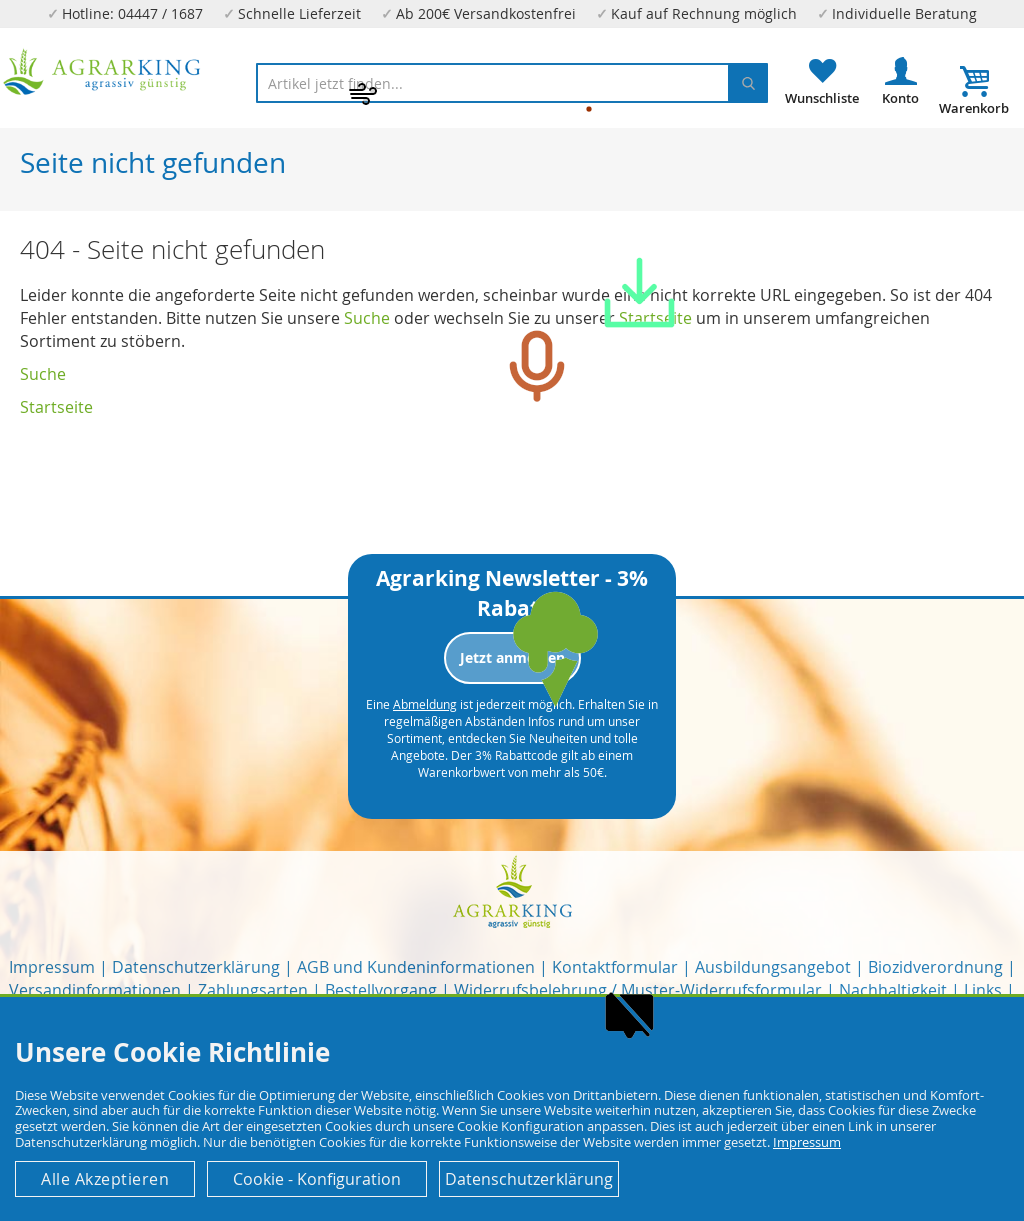 This screenshot has width=1024, height=1221. I want to click on view current wind conditions, so click(363, 94).